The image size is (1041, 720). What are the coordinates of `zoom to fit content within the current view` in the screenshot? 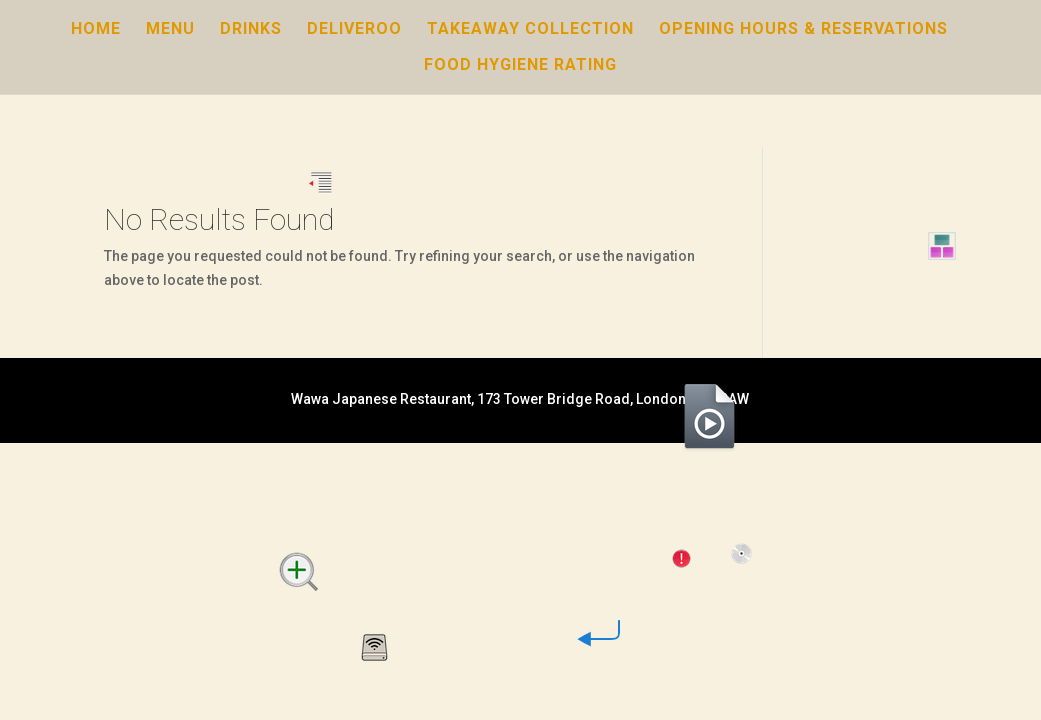 It's located at (299, 572).